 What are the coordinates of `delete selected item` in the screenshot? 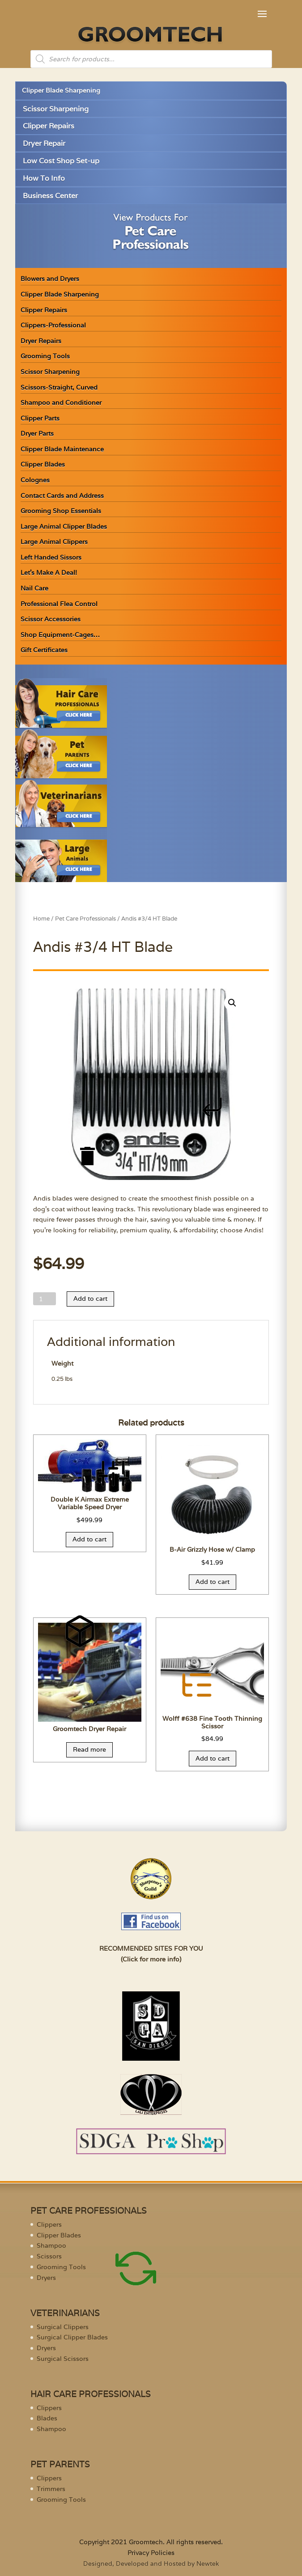 It's located at (87, 1156).